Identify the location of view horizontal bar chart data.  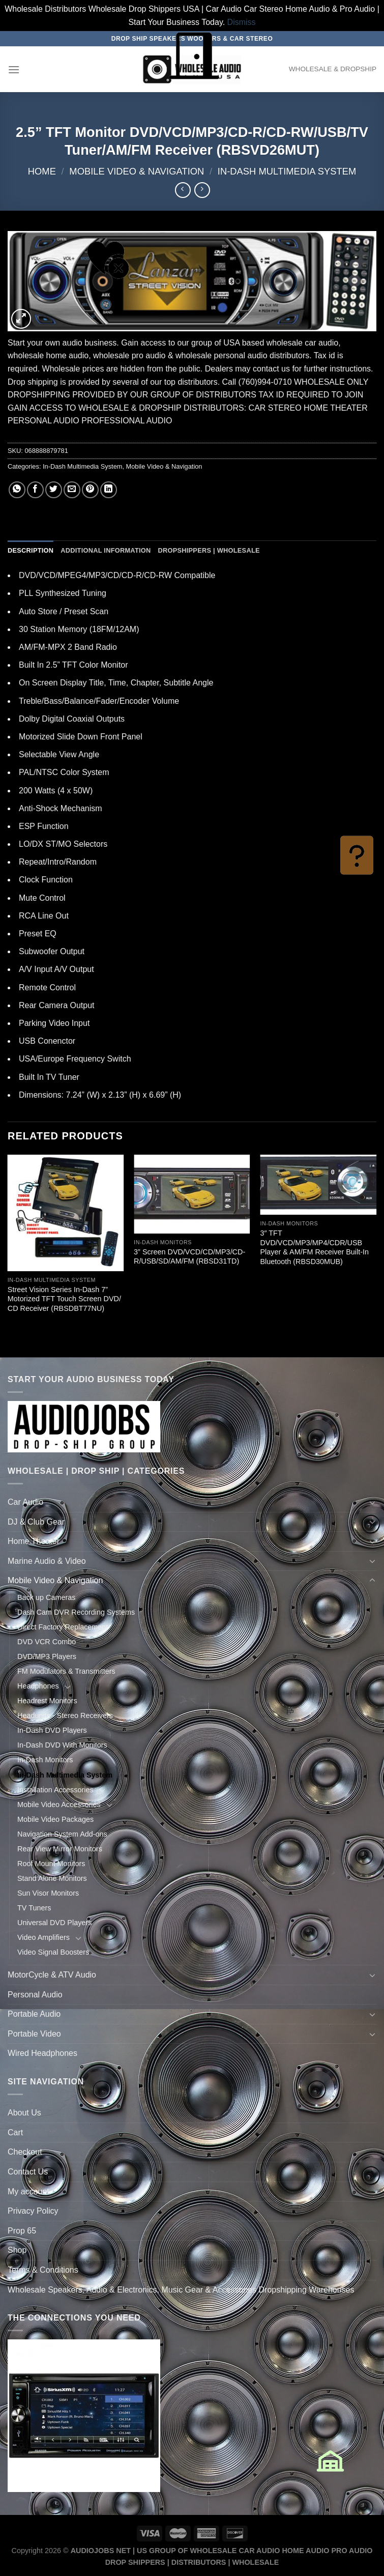
(290, 1711).